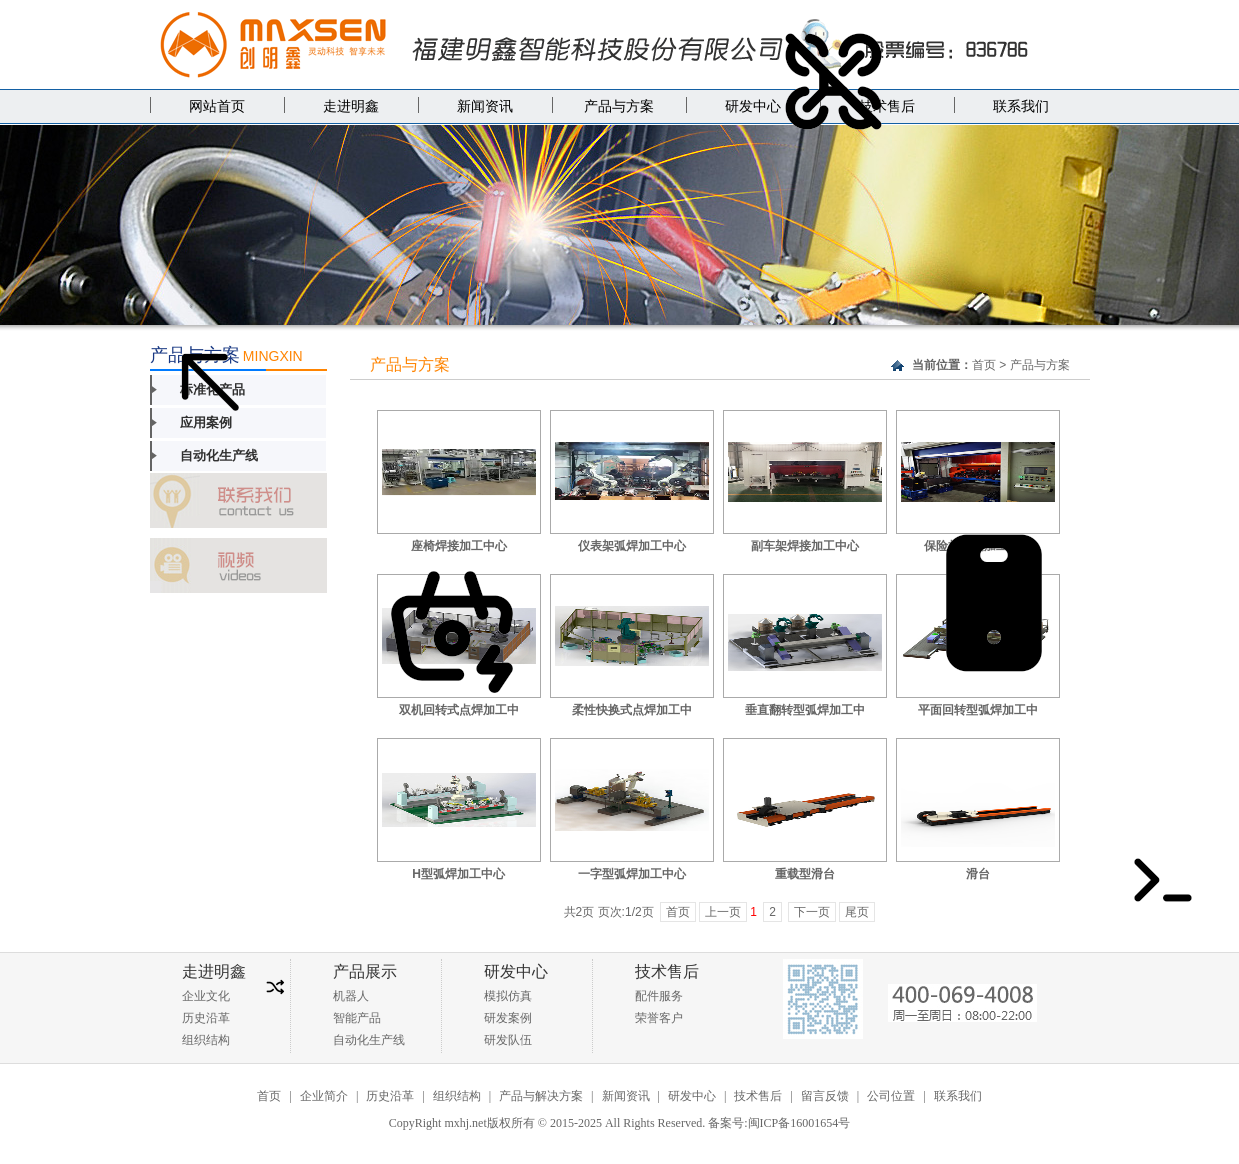  I want to click on drone connectivity disabled, so click(833, 81).